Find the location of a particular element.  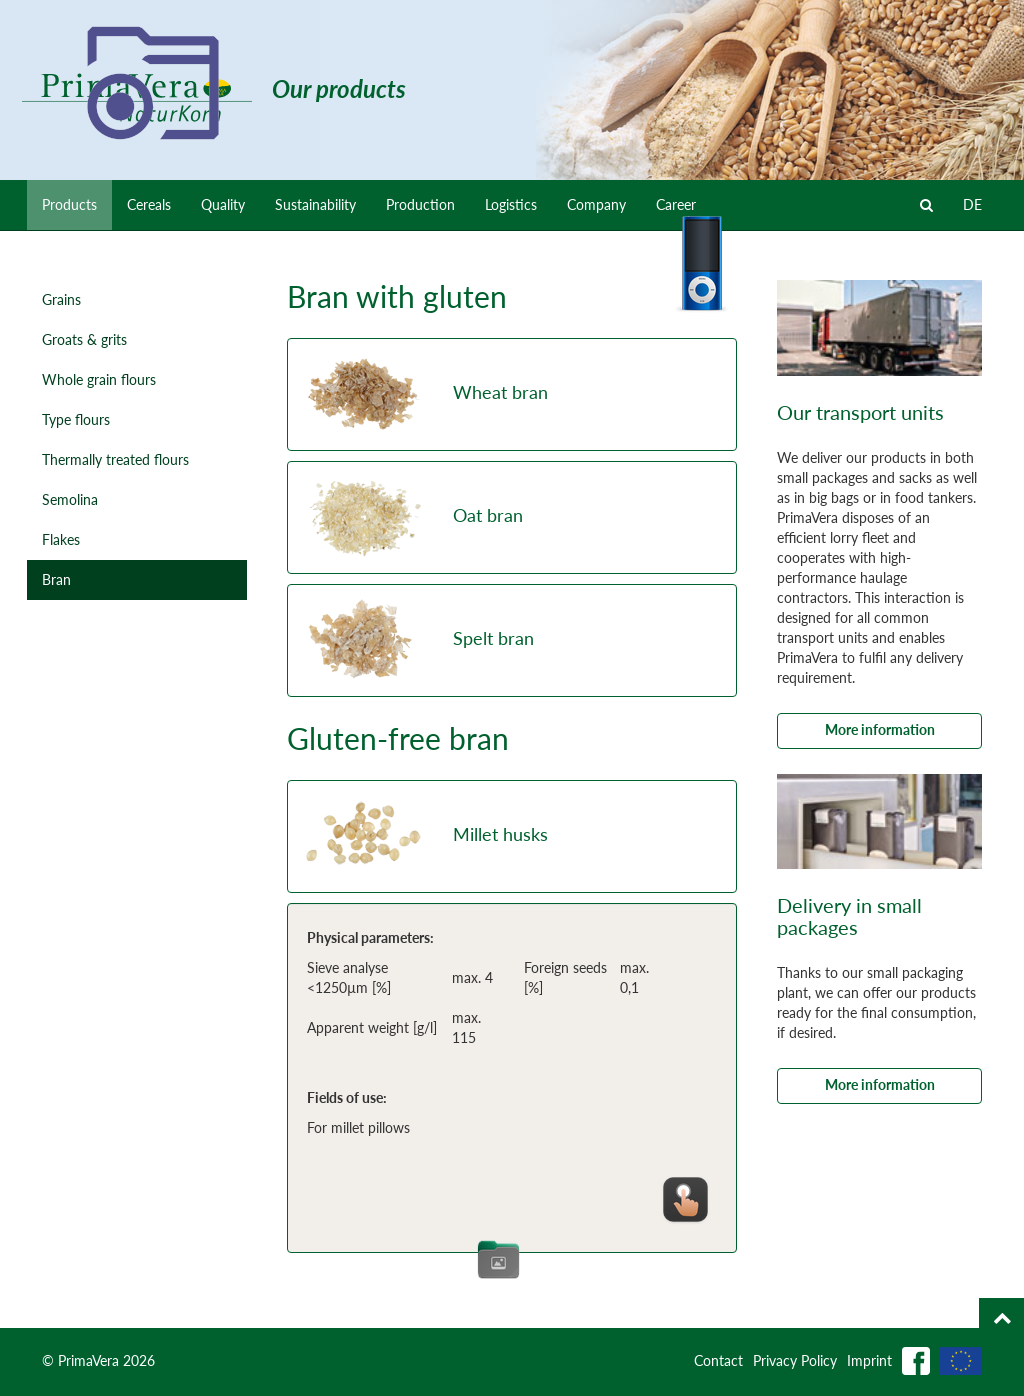

navigate to the root directory is located at coordinates (153, 83).